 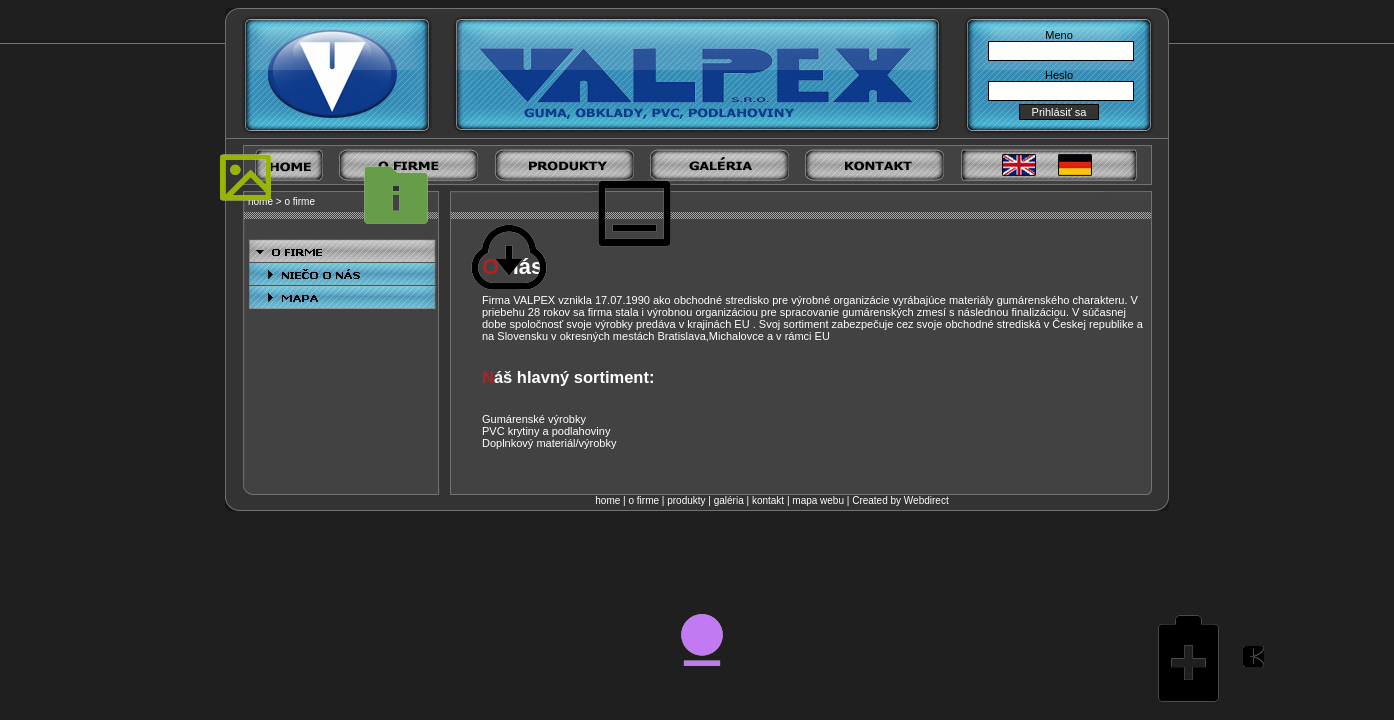 I want to click on switch to bottom panel layout, so click(x=634, y=213).